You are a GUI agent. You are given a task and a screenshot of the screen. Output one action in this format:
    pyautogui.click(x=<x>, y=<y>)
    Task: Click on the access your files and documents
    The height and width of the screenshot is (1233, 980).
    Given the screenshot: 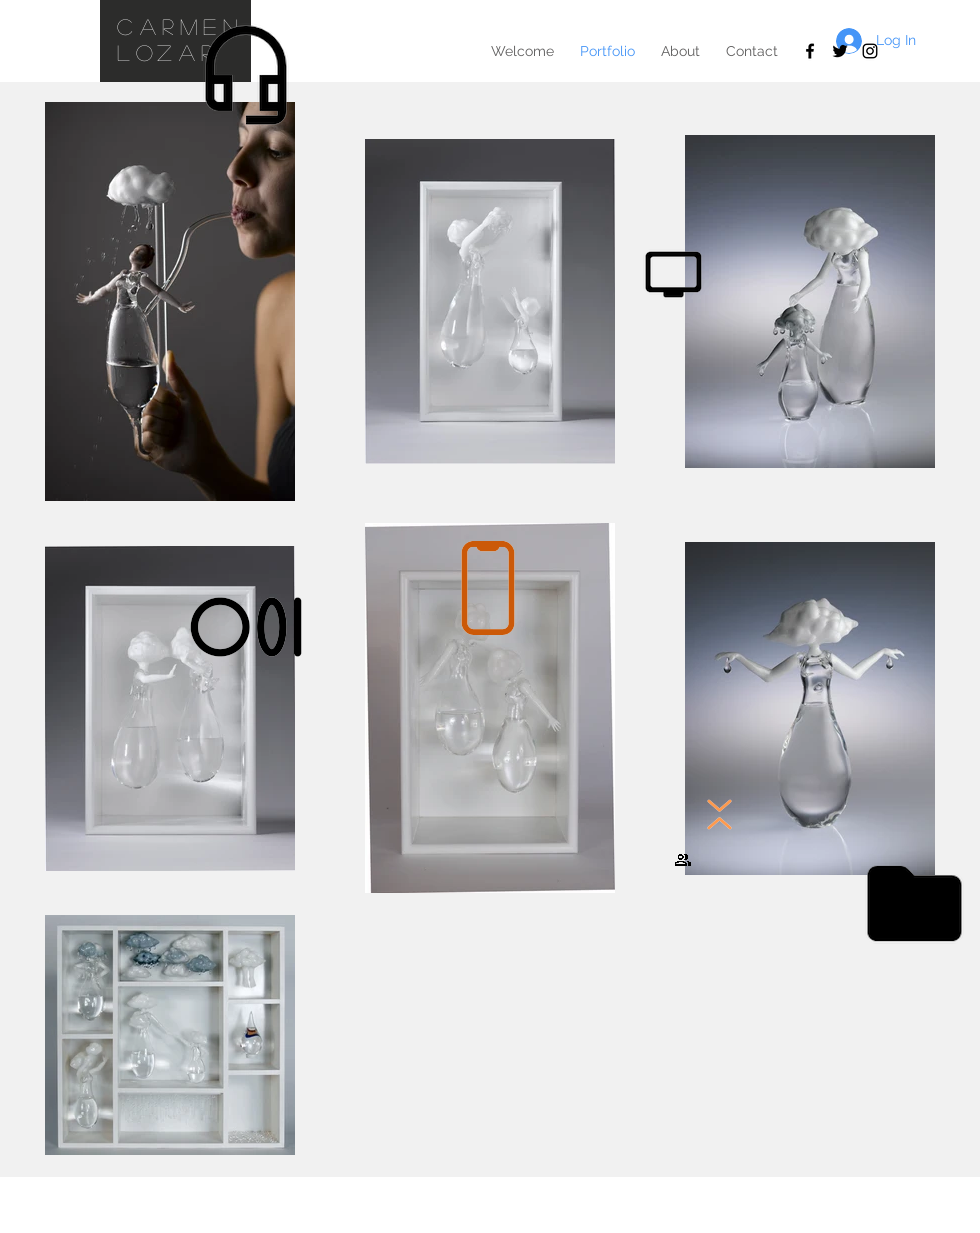 What is the action you would take?
    pyautogui.click(x=914, y=903)
    